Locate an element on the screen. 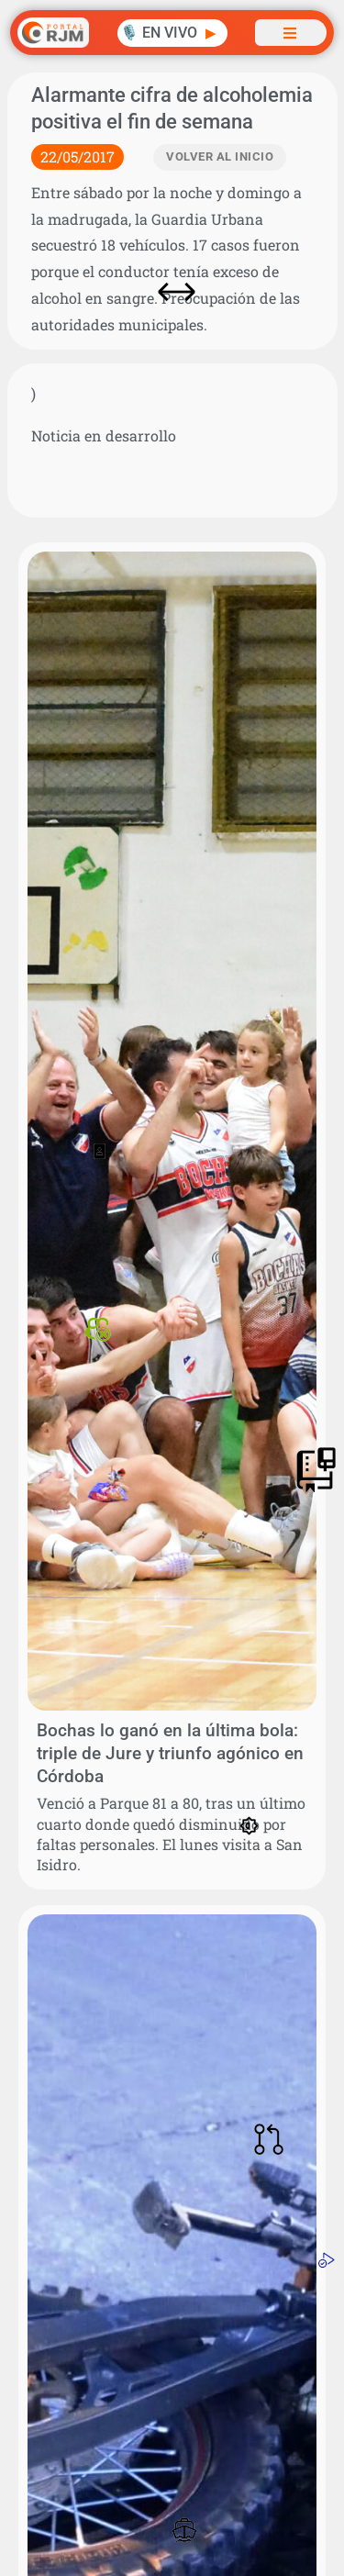 Image resolution: width=344 pixels, height=2576 pixels. run tests with code coverage enabled is located at coordinates (327, 2259).